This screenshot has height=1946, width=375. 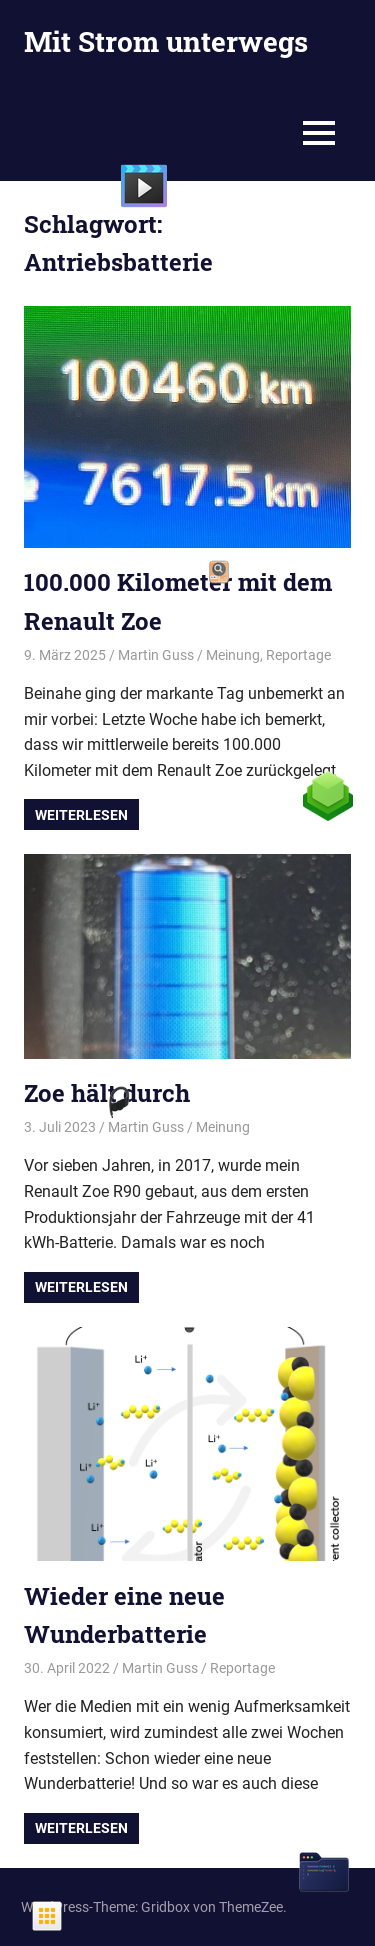 I want to click on resolving package dependencies, so click(x=219, y=572).